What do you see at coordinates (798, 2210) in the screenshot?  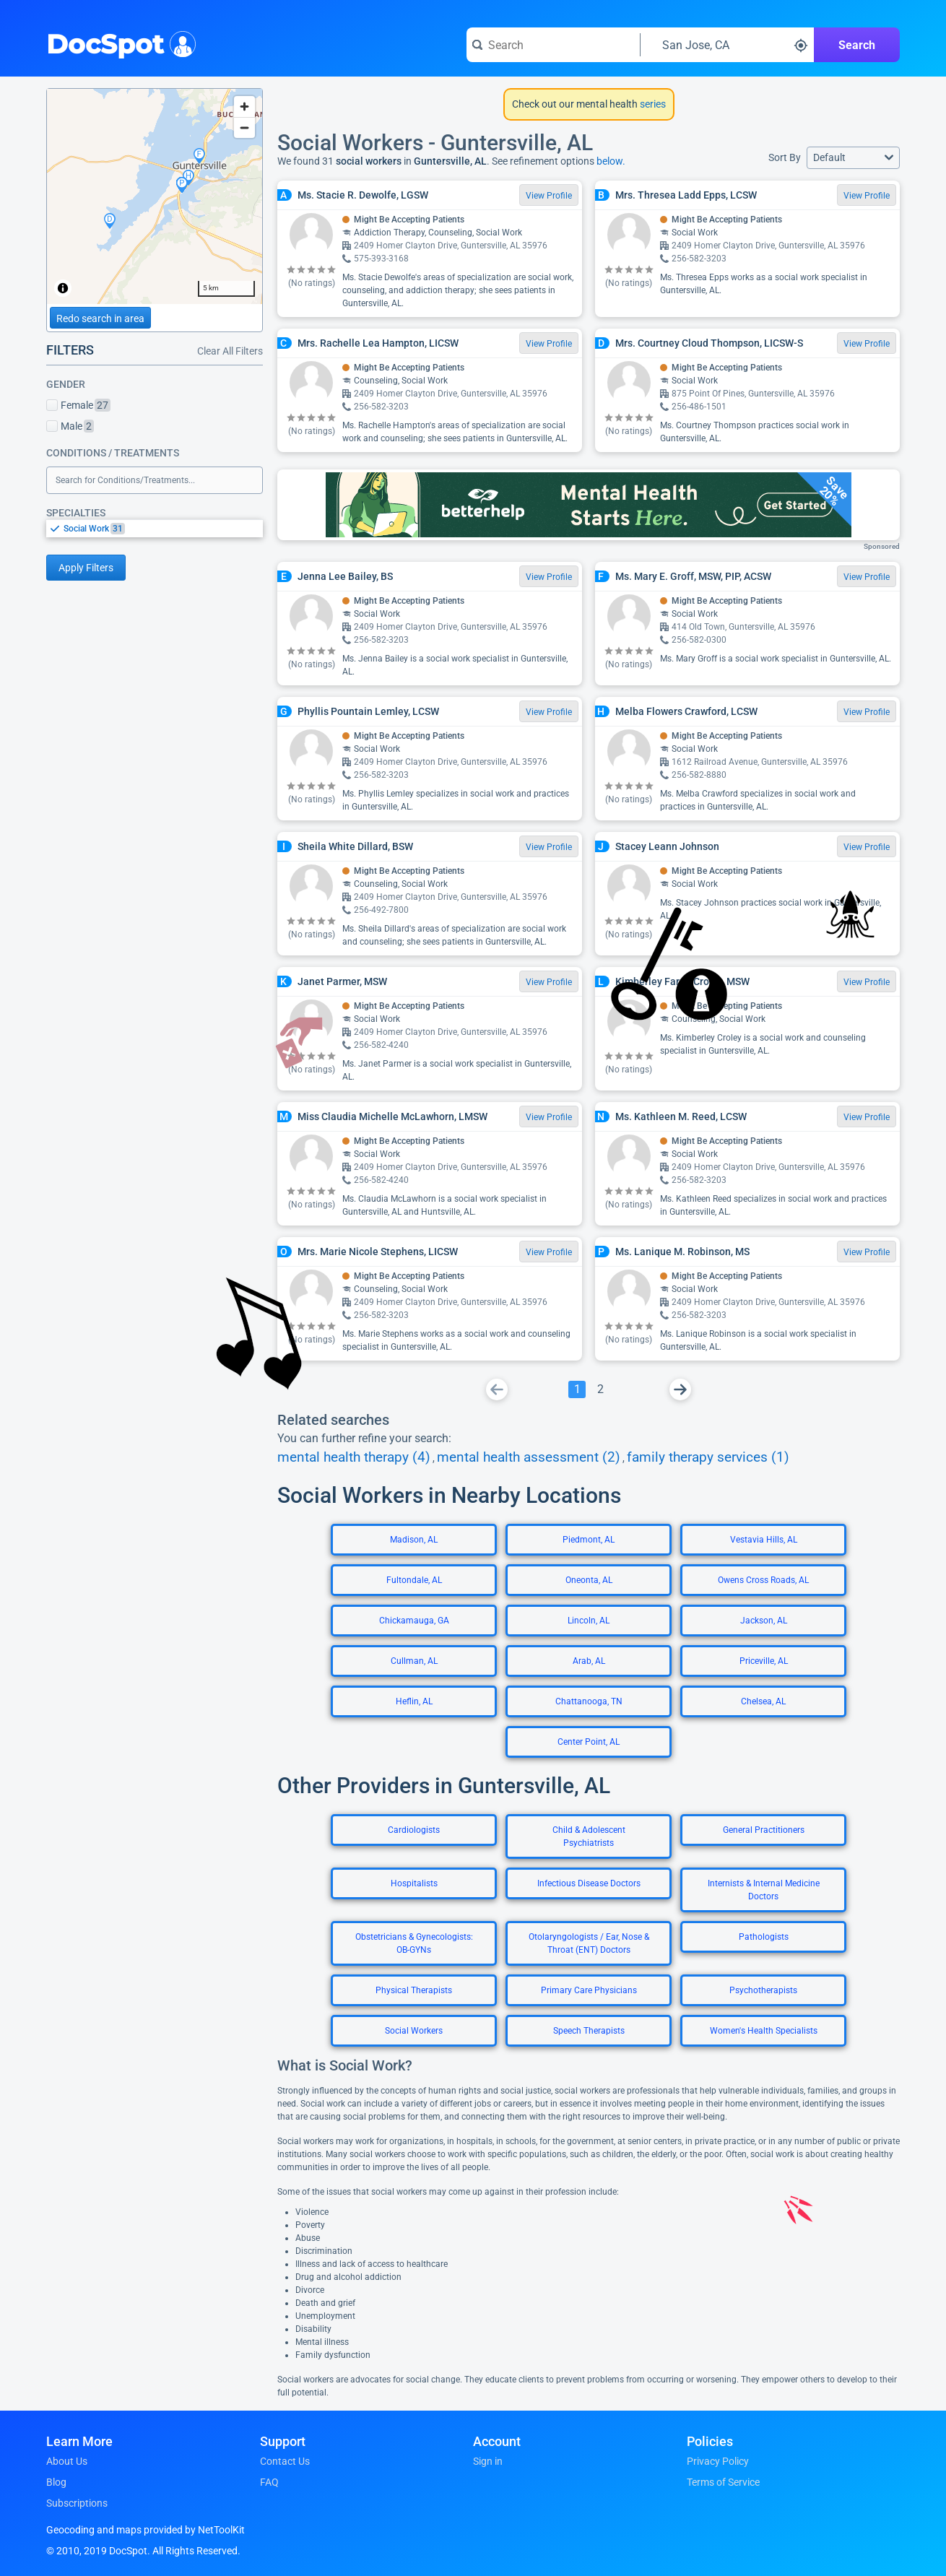 I see `access kitchen tools or cutlery options` at bounding box center [798, 2210].